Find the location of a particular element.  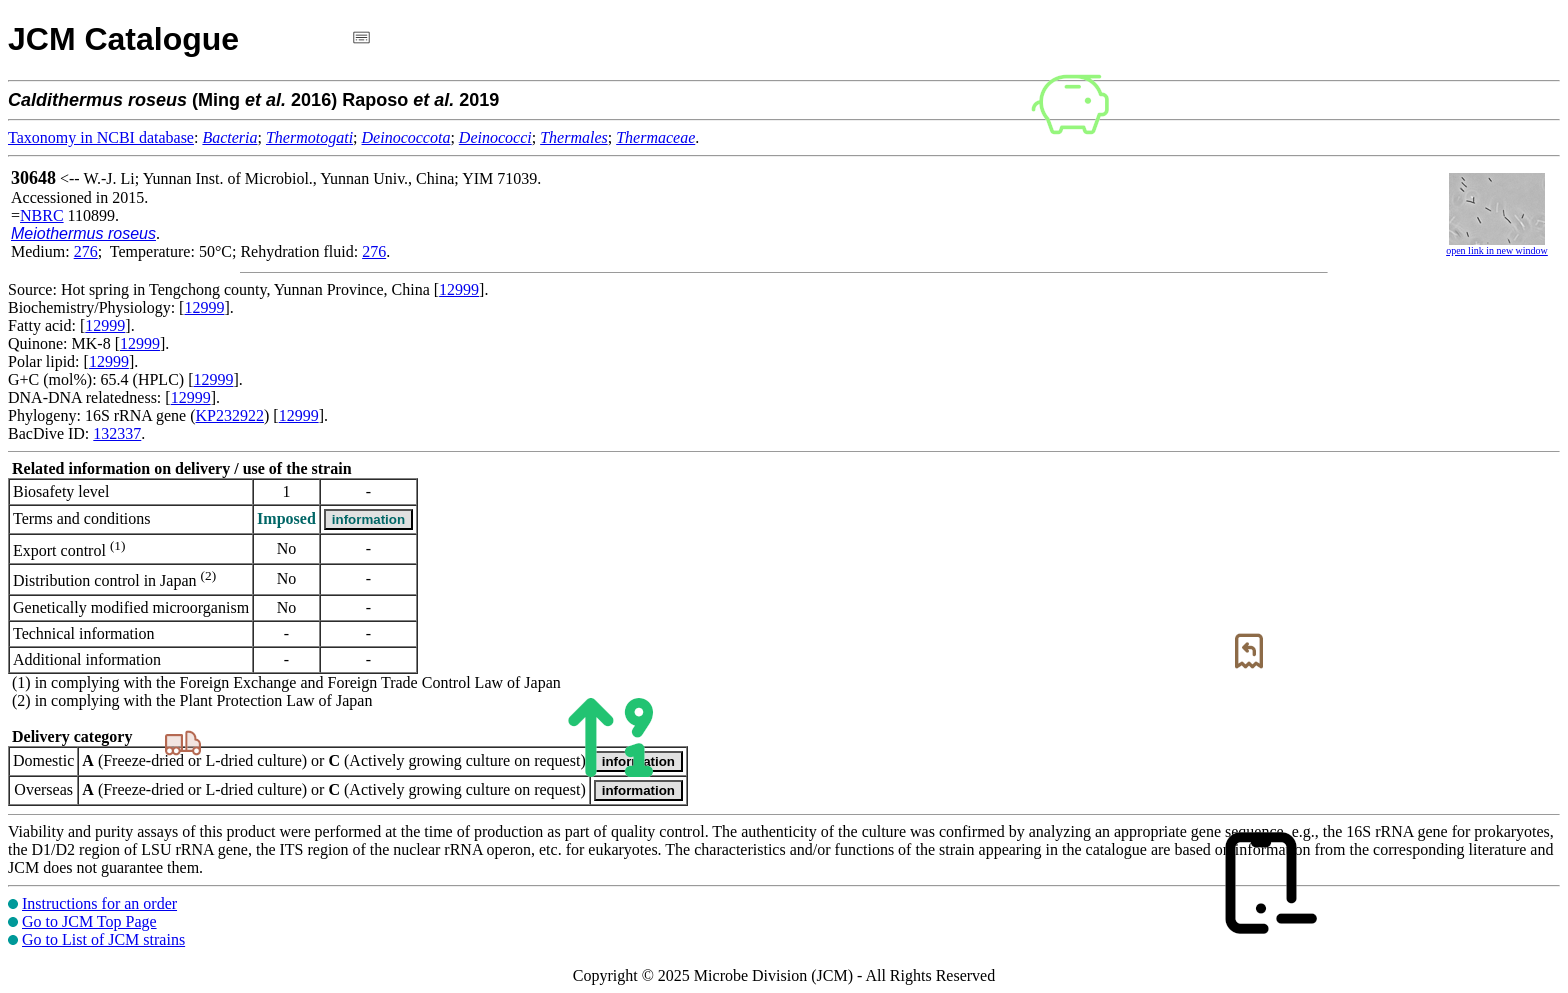

remove a mobile device from your account is located at coordinates (1261, 883).